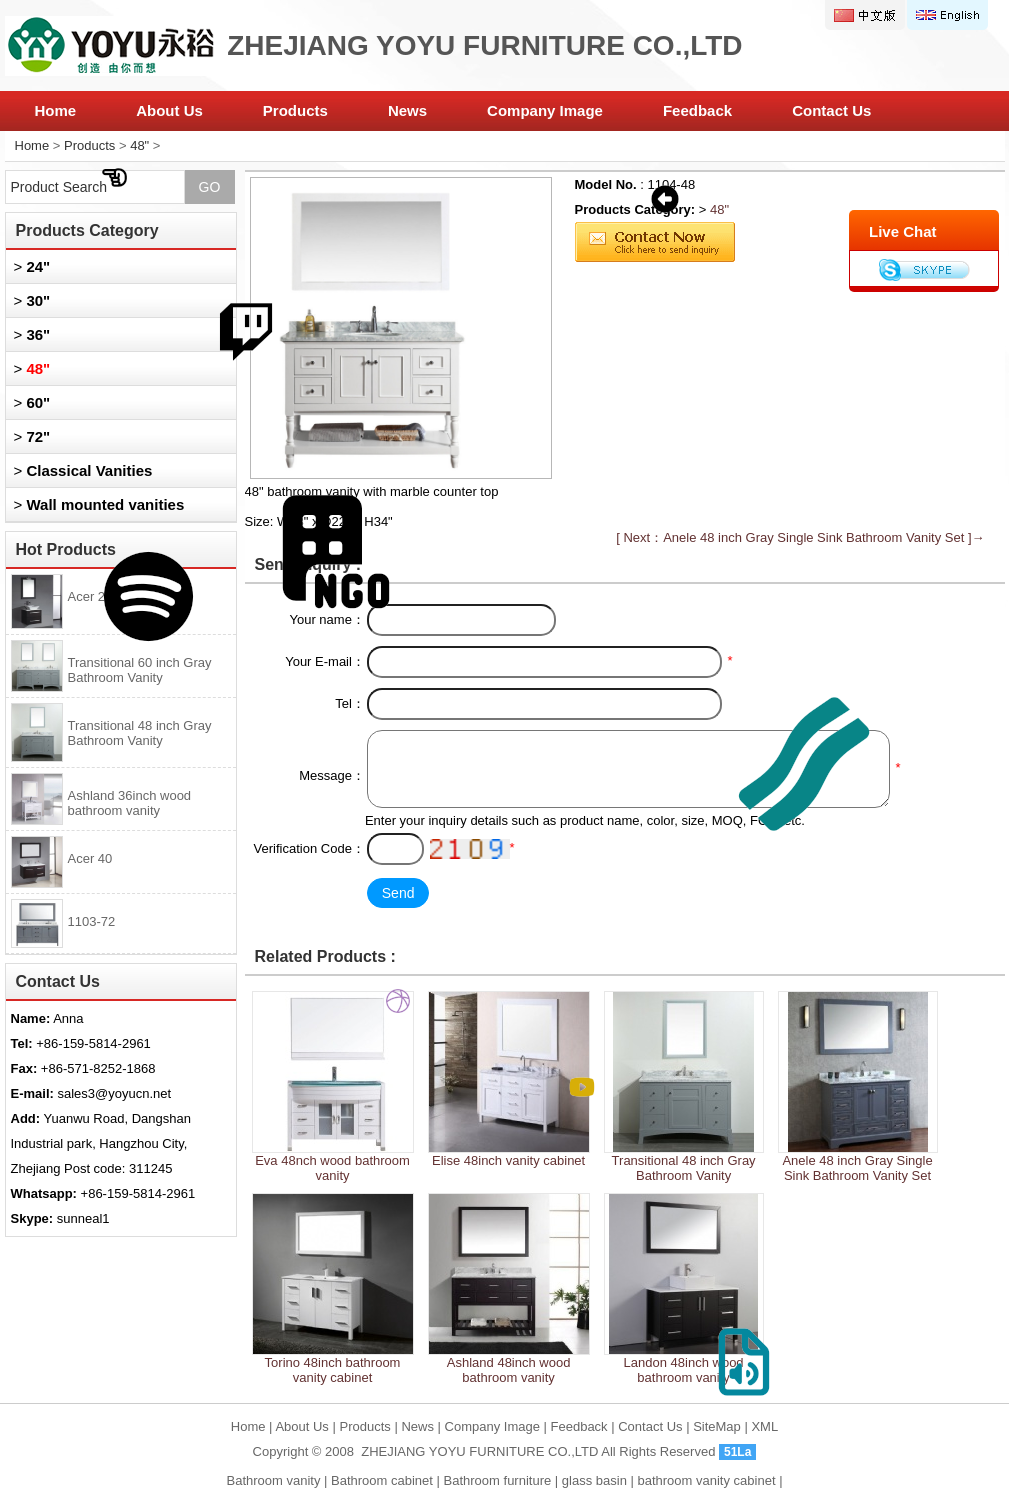  What do you see at coordinates (246, 332) in the screenshot?
I see `open the Twitch app` at bounding box center [246, 332].